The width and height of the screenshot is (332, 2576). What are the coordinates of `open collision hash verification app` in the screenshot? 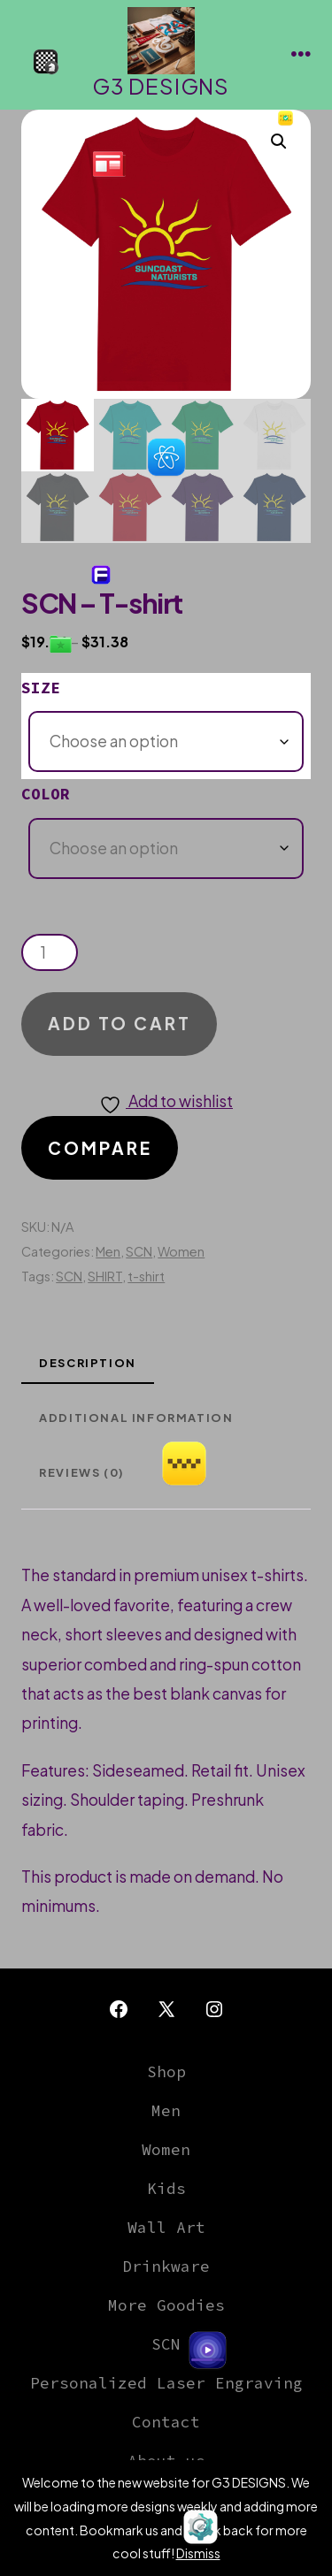 It's located at (285, 118).